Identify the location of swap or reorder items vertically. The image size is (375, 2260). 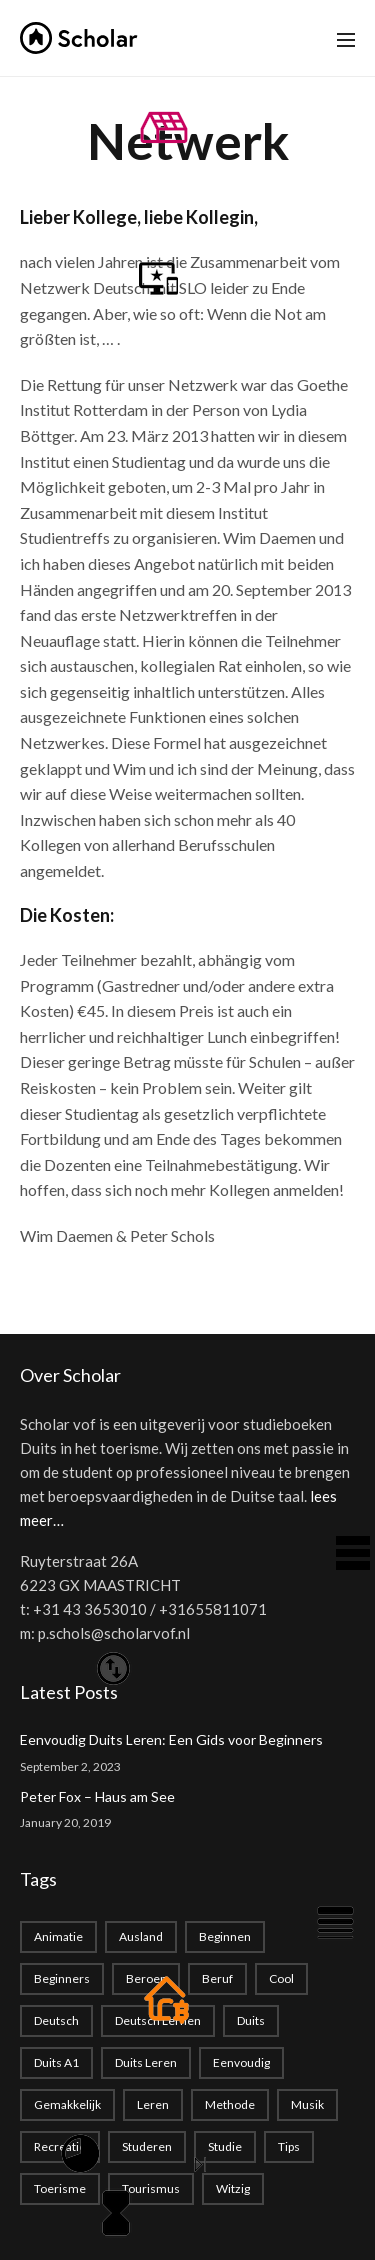
(113, 1668).